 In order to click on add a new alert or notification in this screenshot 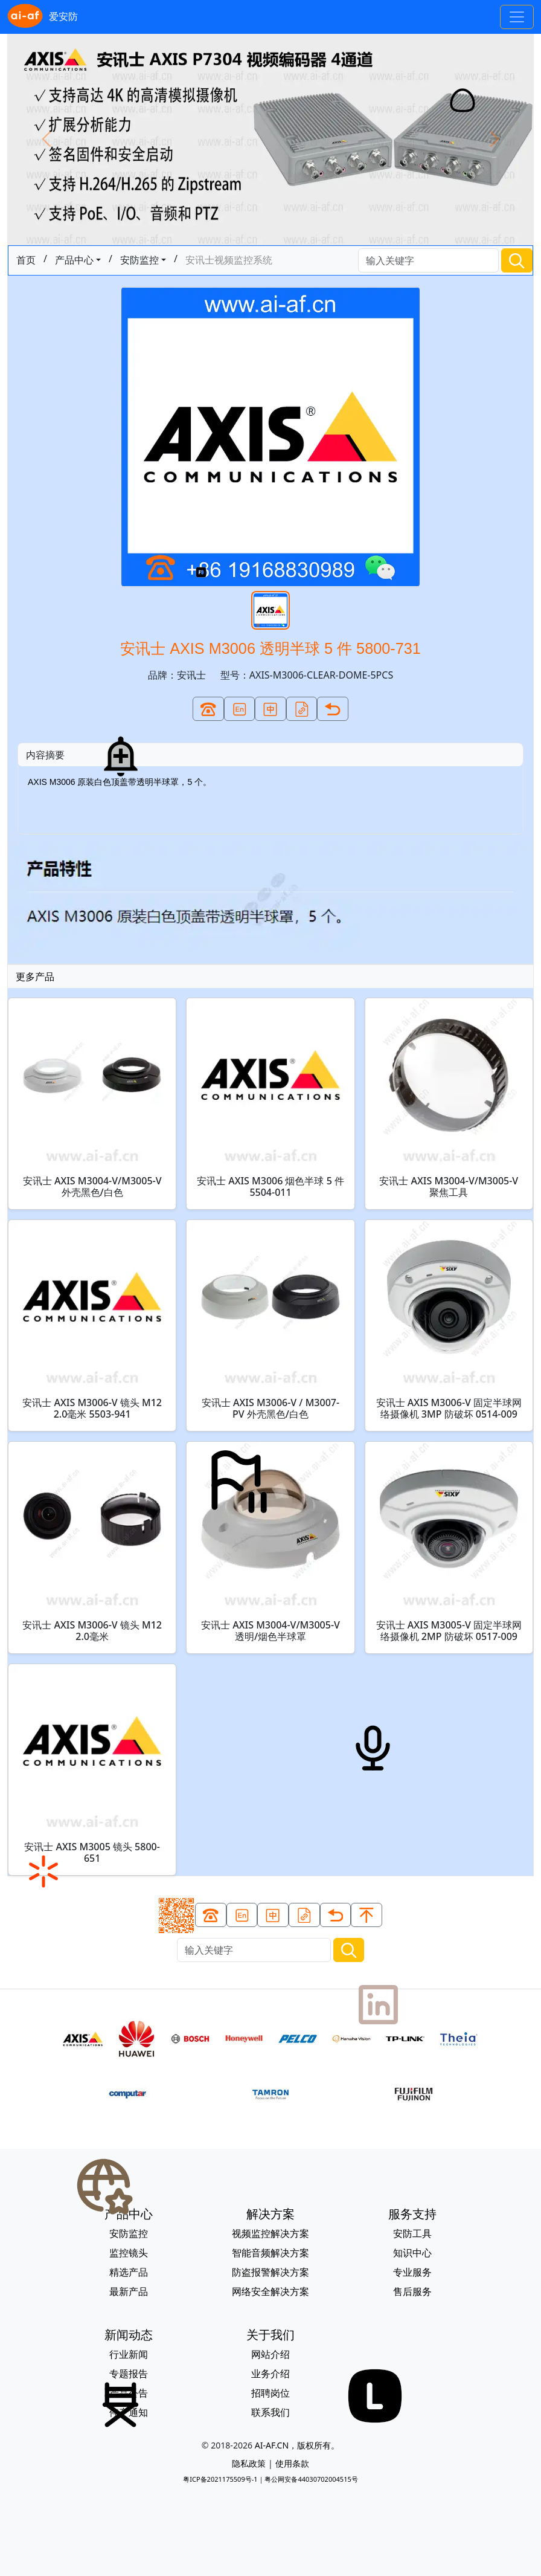, I will do `click(121, 756)`.